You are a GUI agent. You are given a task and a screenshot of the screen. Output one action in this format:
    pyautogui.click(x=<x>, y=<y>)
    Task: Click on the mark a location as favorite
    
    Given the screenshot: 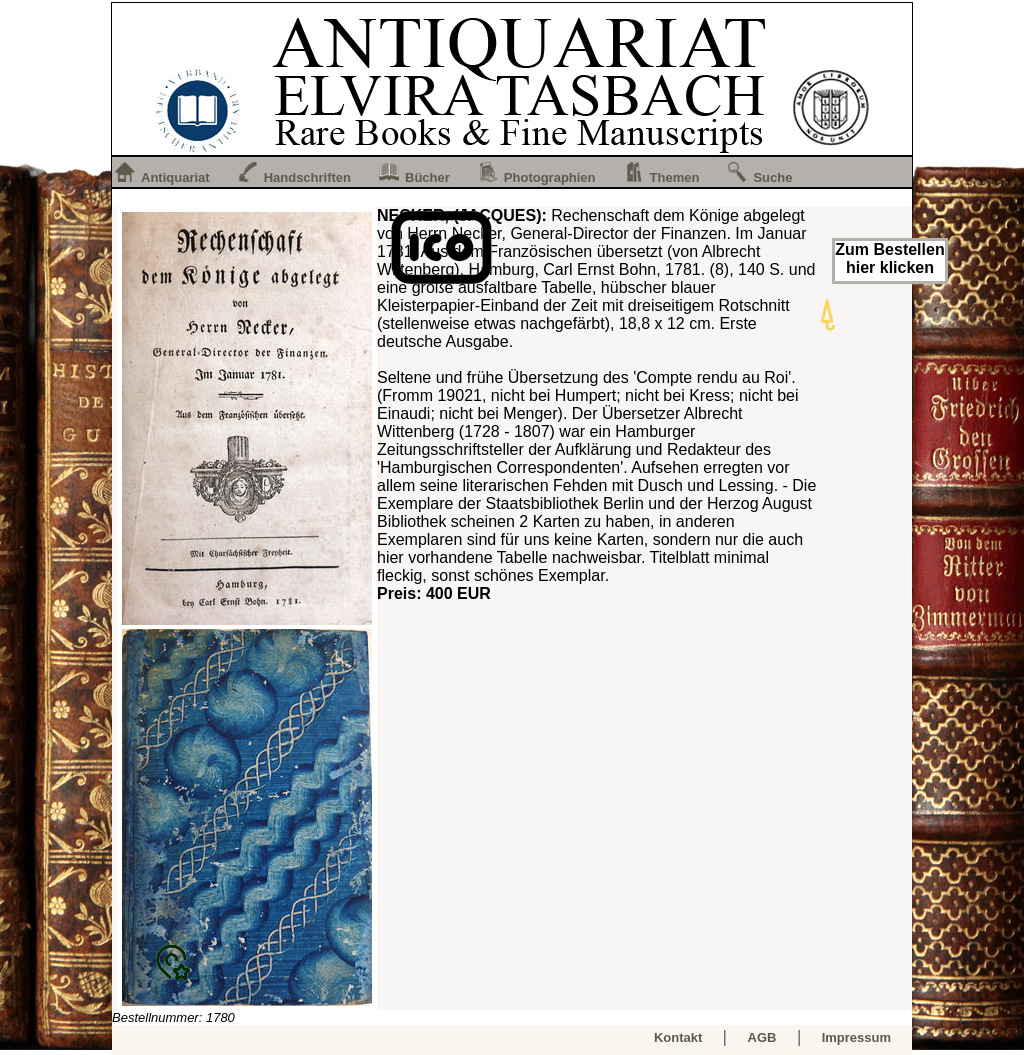 What is the action you would take?
    pyautogui.click(x=171, y=961)
    